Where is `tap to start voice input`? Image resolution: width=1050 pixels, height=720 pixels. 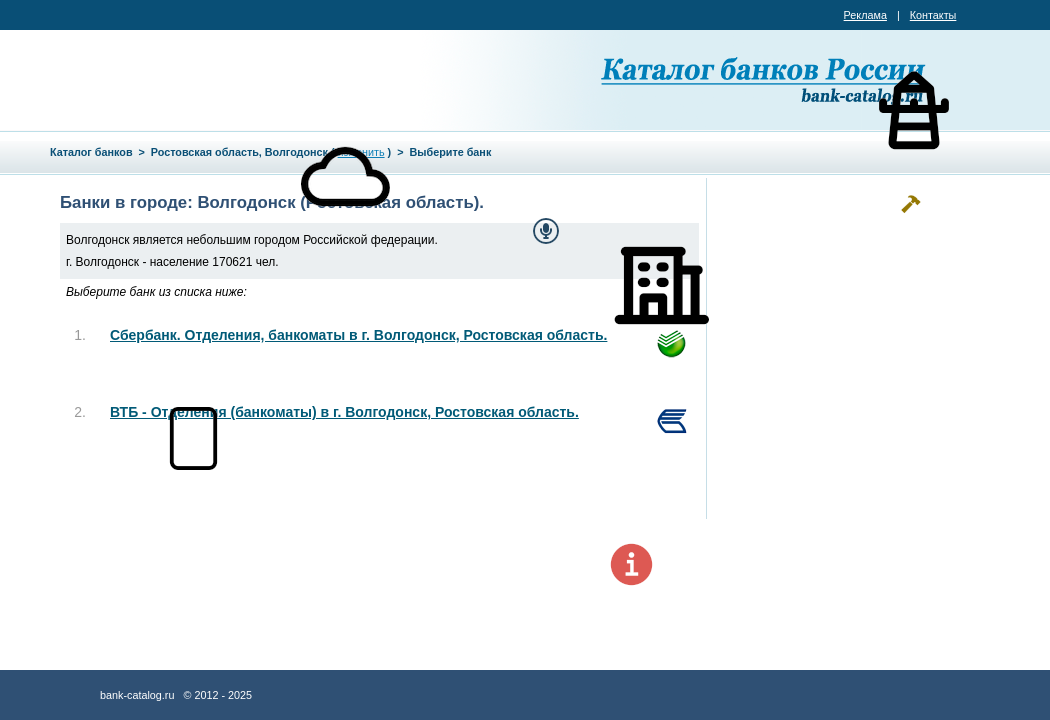
tap to start voice input is located at coordinates (546, 231).